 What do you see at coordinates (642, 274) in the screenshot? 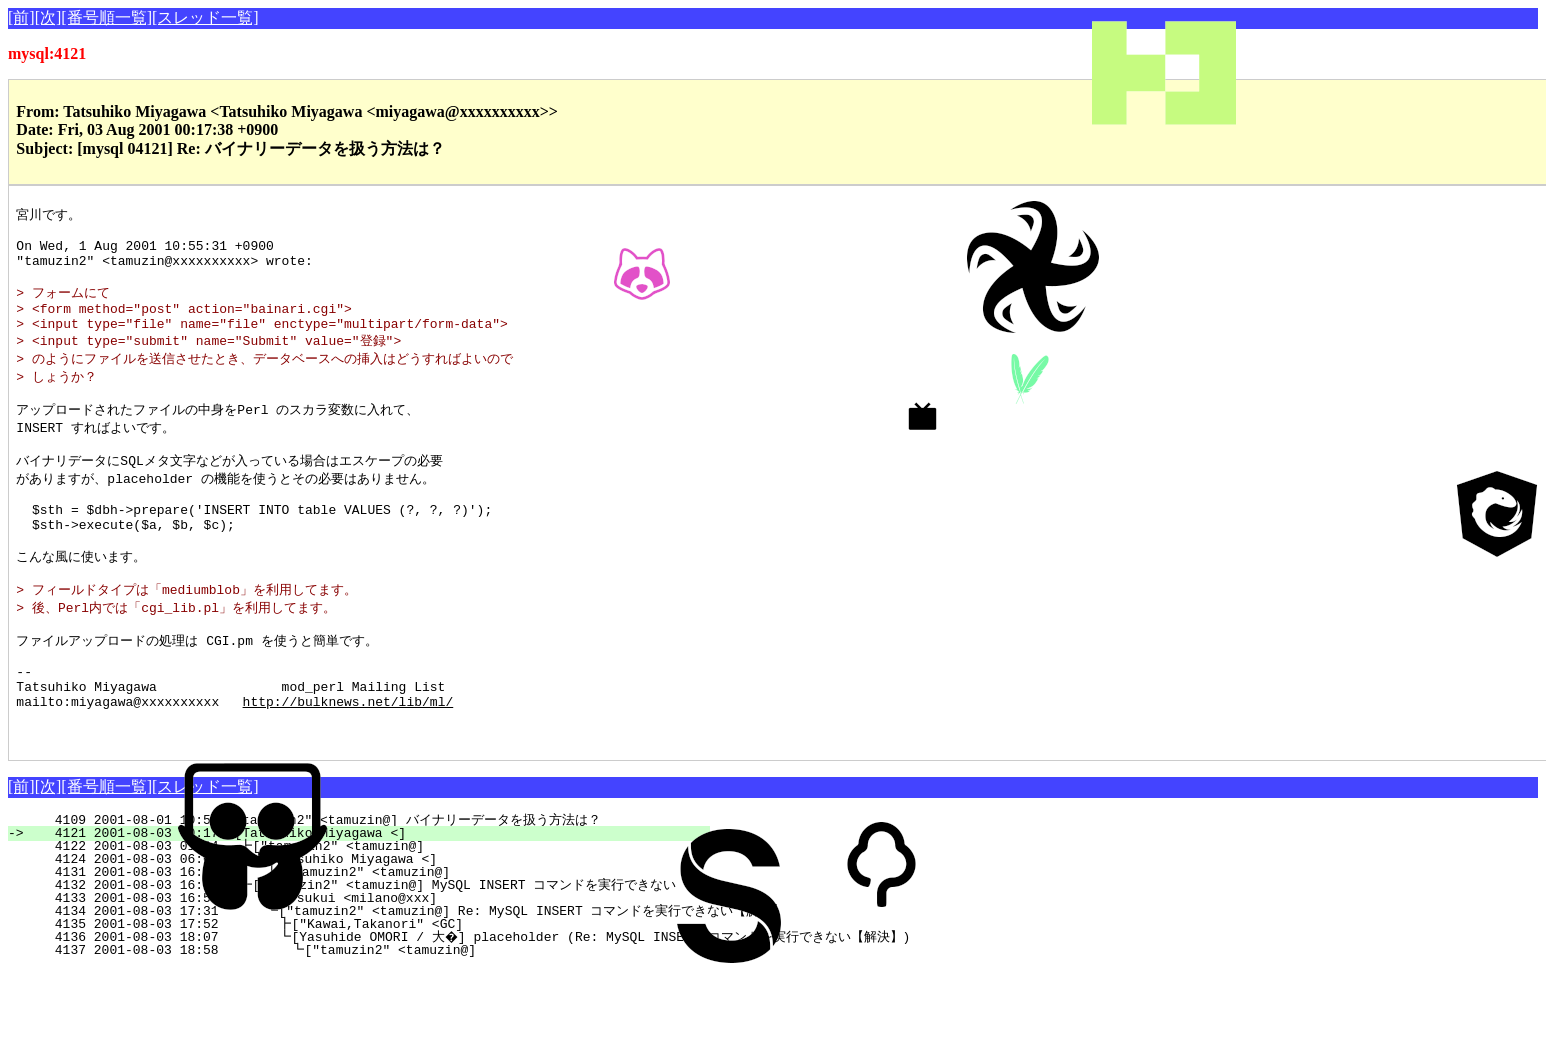
I see `open protocols.io website or app` at bounding box center [642, 274].